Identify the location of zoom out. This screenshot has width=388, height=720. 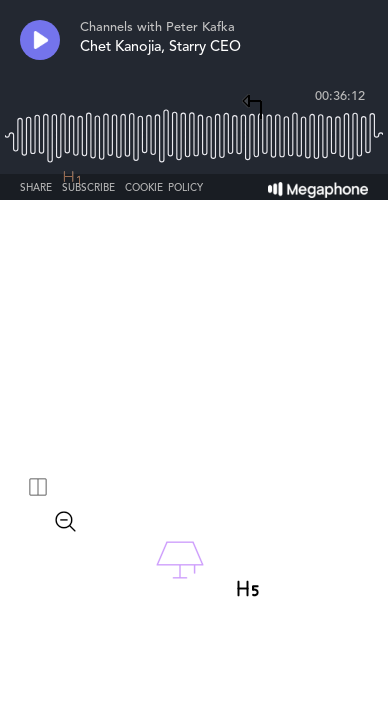
(65, 521).